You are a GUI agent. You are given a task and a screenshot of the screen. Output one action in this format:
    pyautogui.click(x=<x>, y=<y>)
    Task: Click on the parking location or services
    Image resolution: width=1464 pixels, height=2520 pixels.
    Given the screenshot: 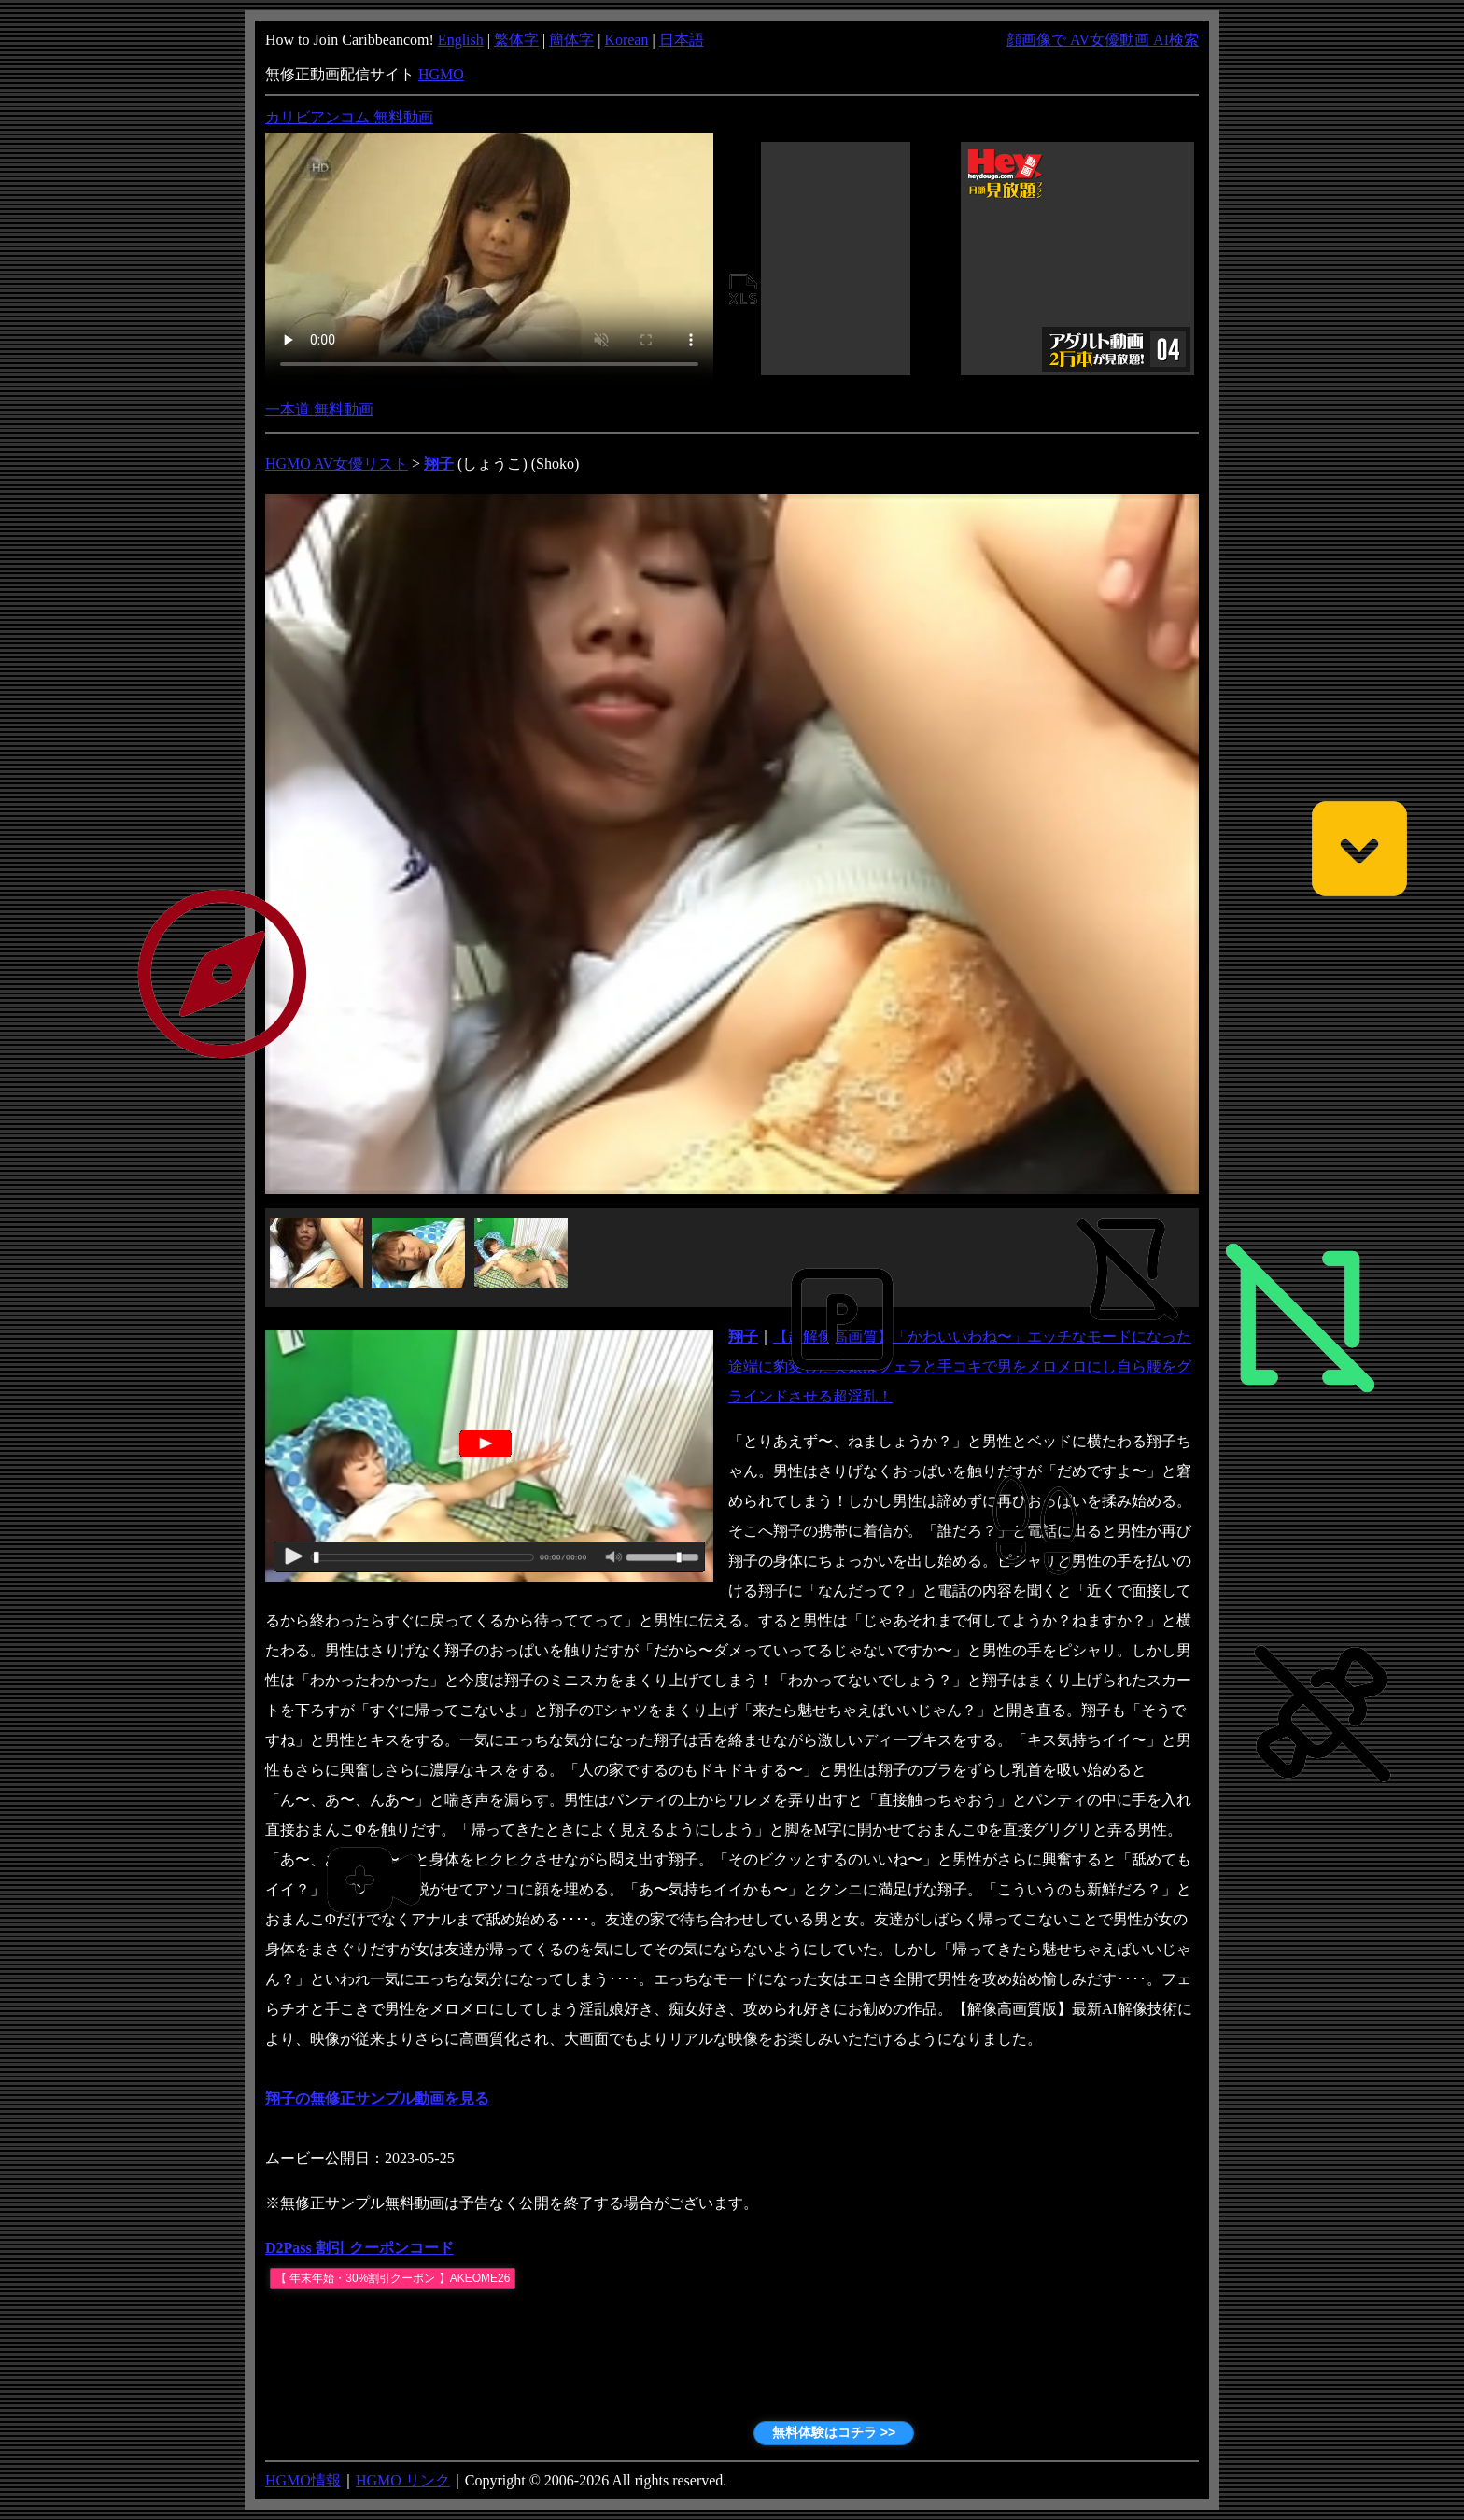 What is the action you would take?
    pyautogui.click(x=842, y=1319)
    